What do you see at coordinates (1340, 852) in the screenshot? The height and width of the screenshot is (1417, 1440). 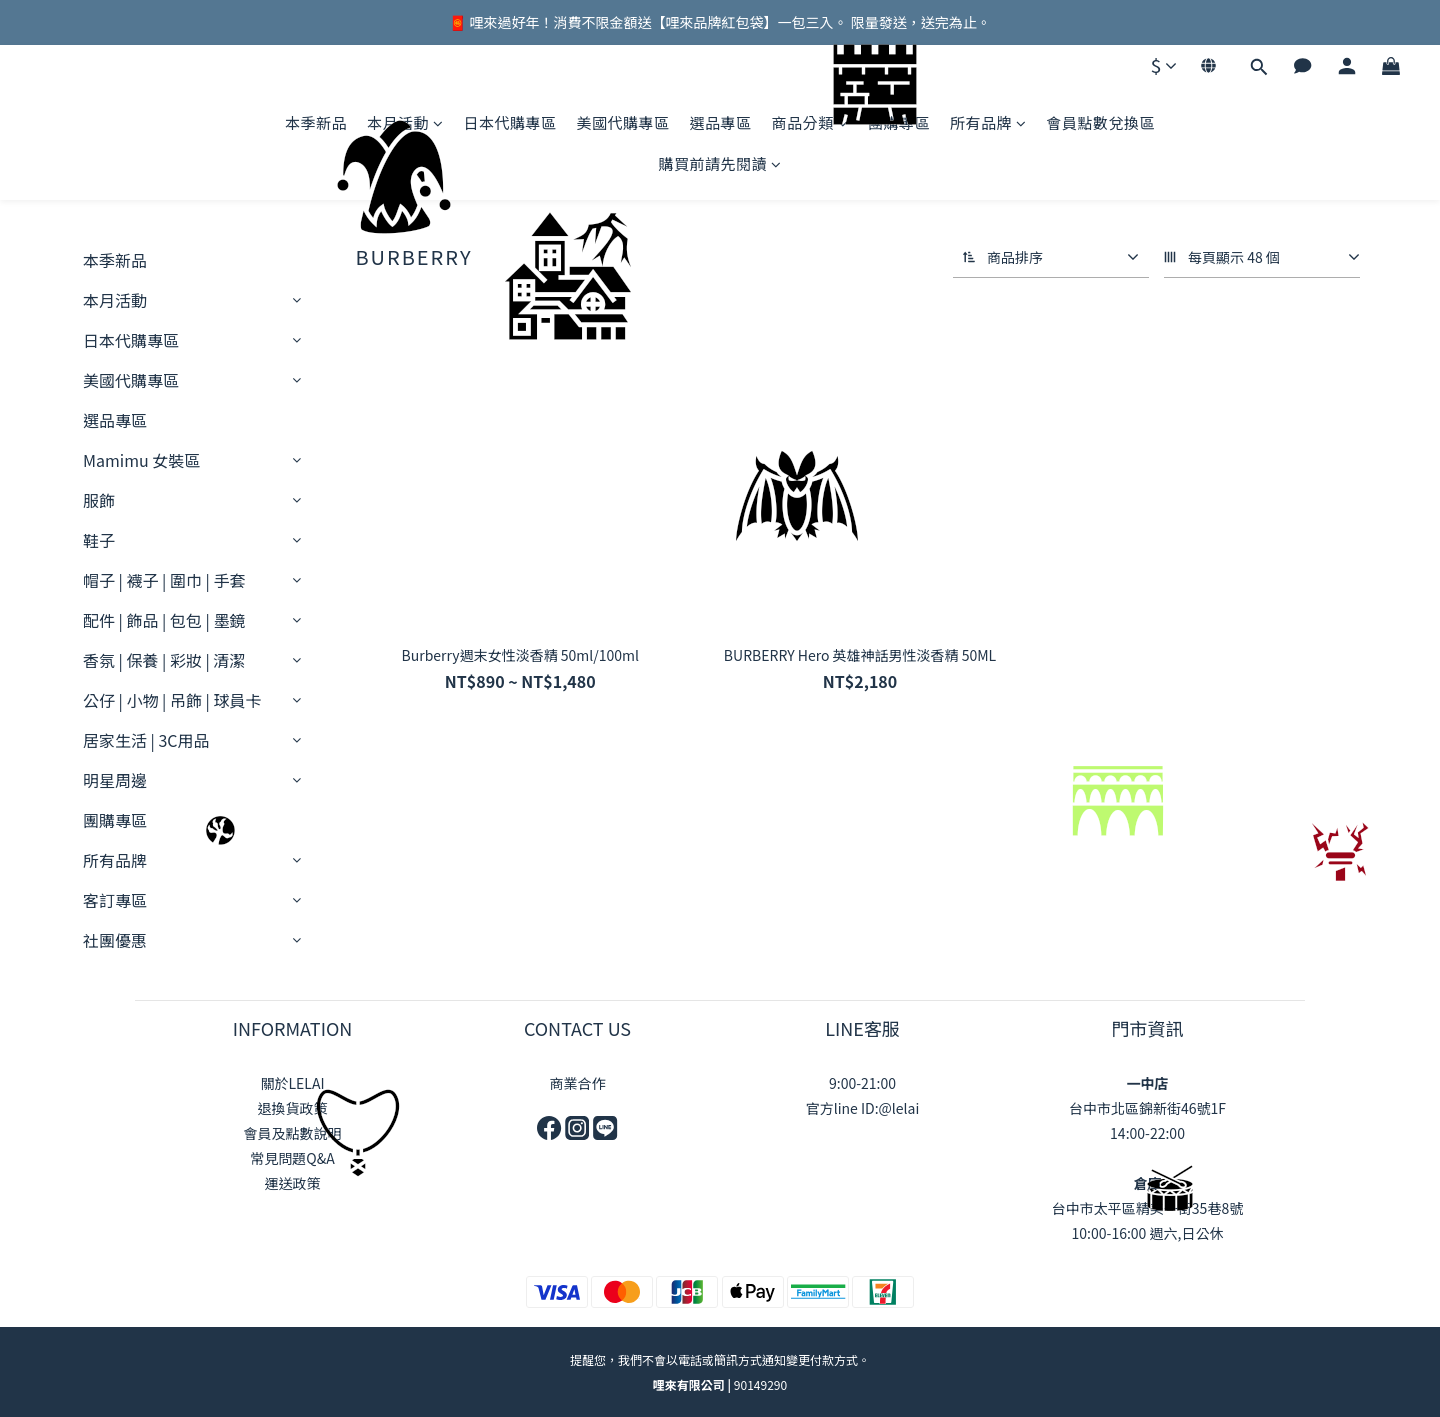 I see `activate electrical or energy-based ability` at bounding box center [1340, 852].